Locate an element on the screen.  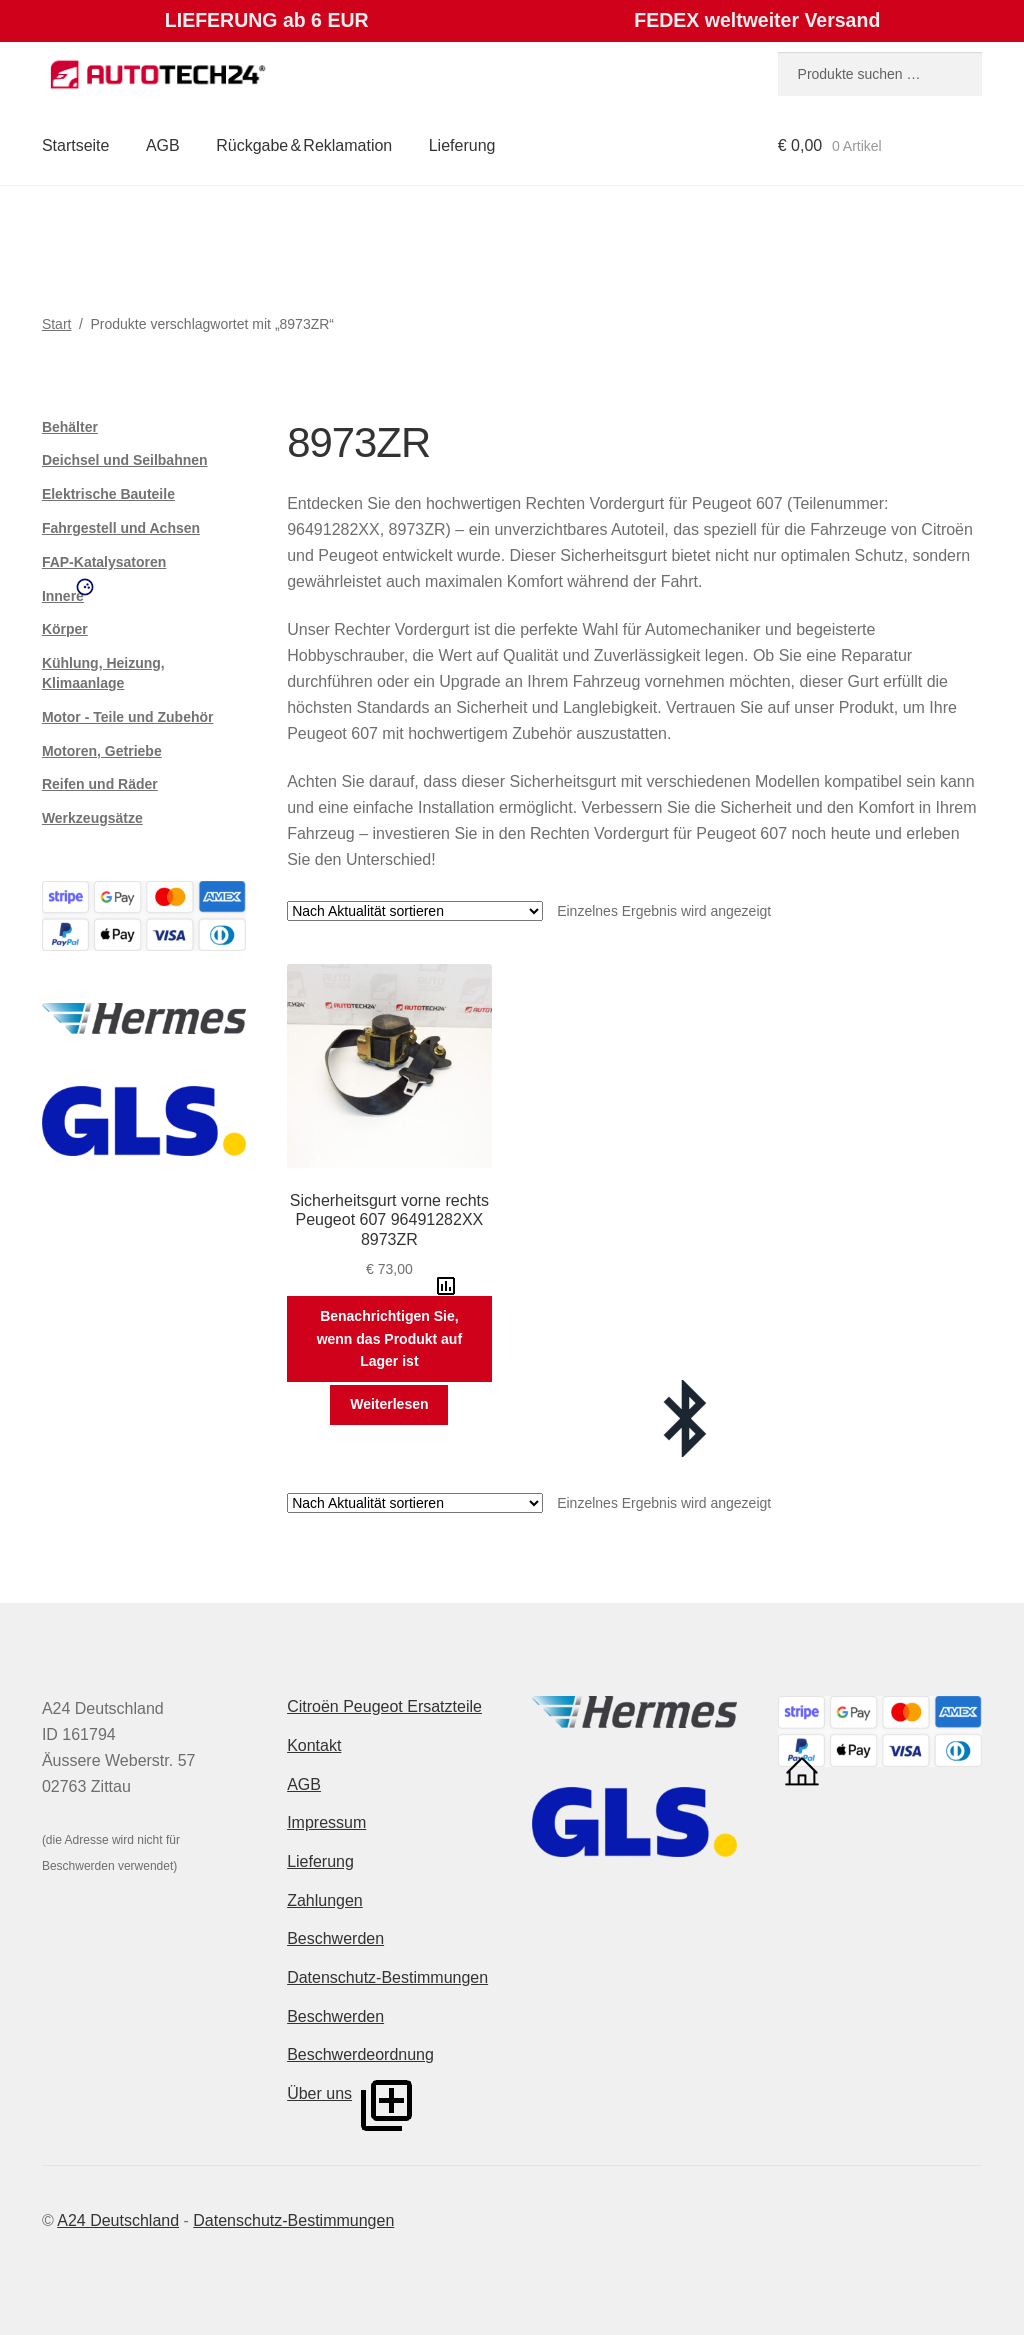
access bowling or sports-related features is located at coordinates (85, 587).